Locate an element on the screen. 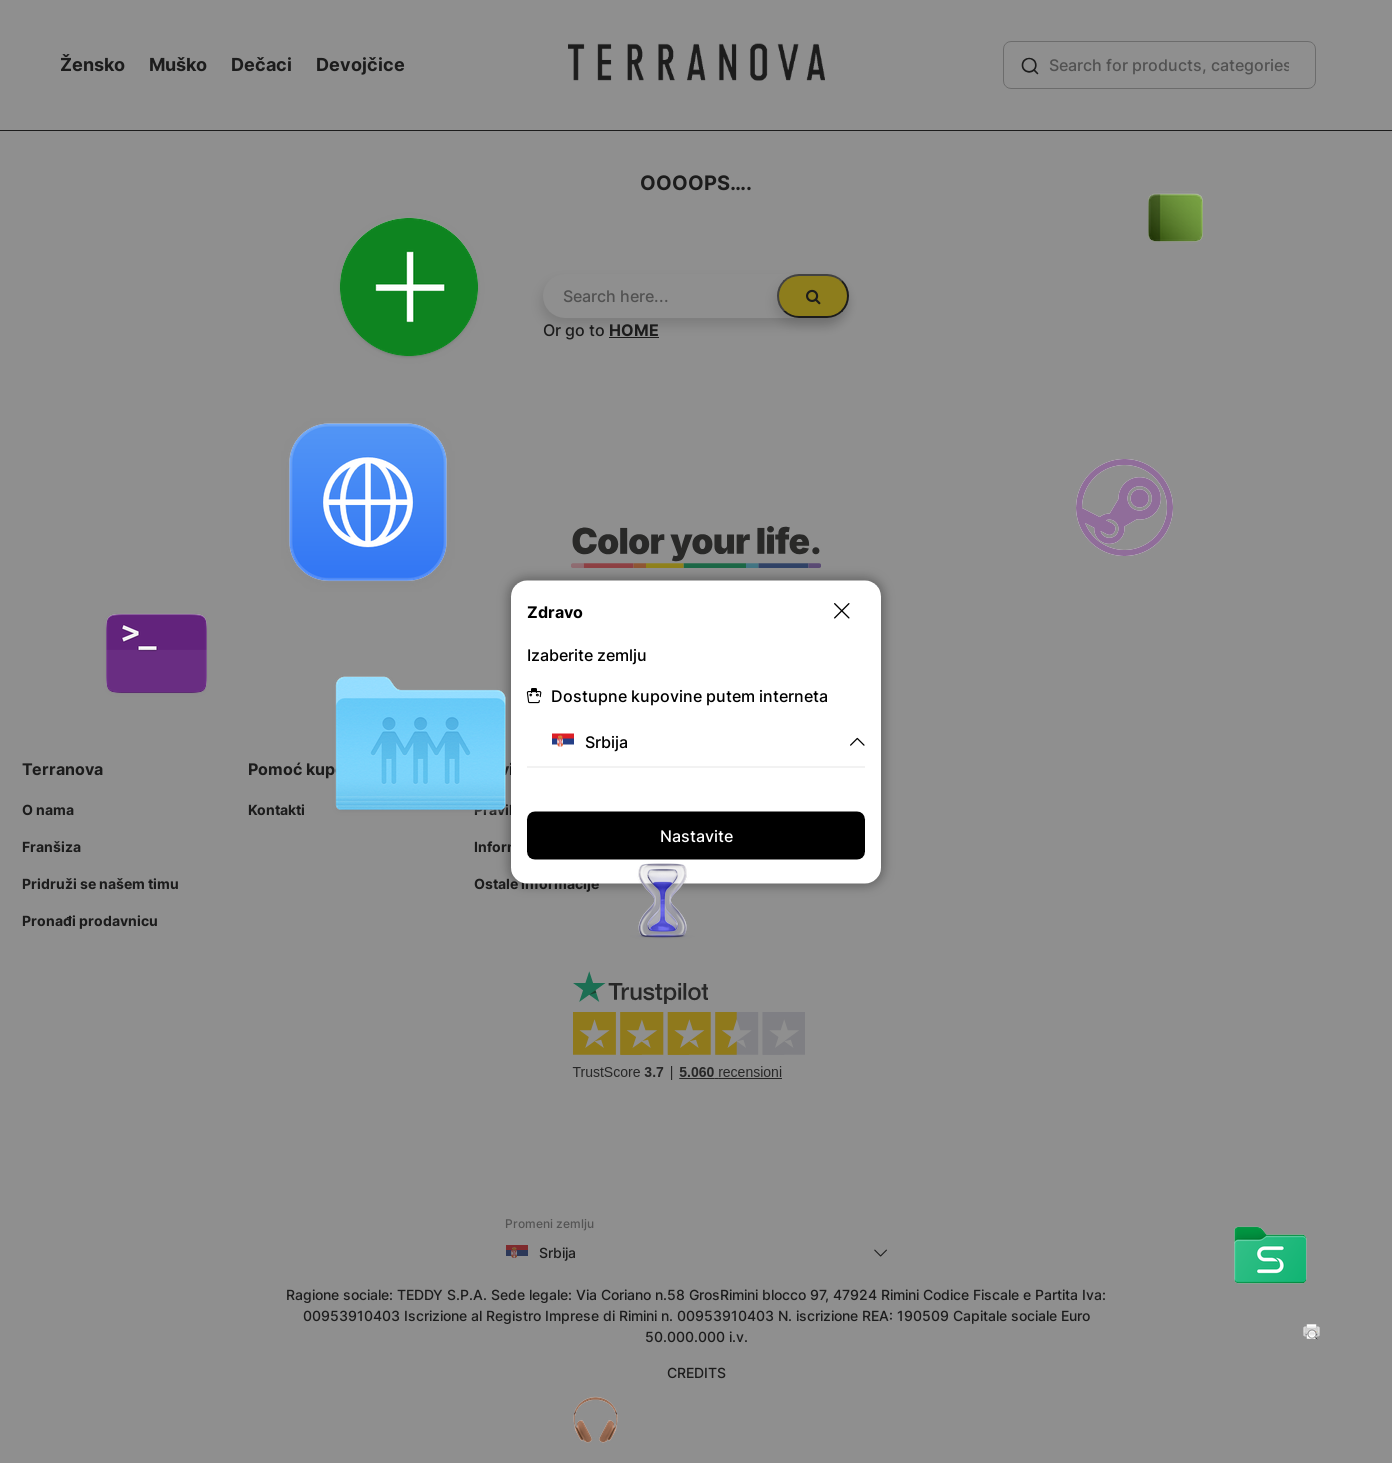 The width and height of the screenshot is (1392, 1463). access your desktop folder is located at coordinates (1175, 216).